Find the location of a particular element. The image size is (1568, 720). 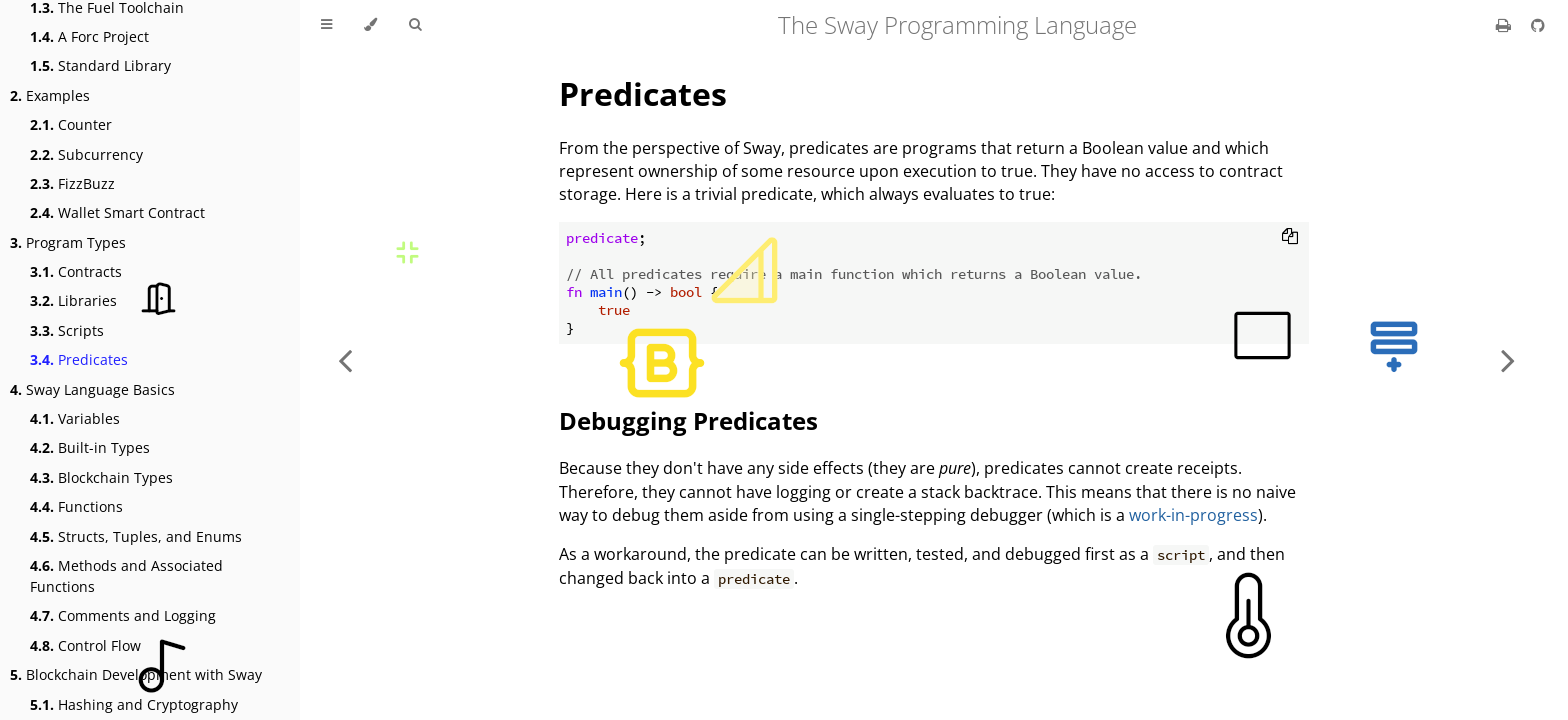

access music or audio player is located at coordinates (162, 665).